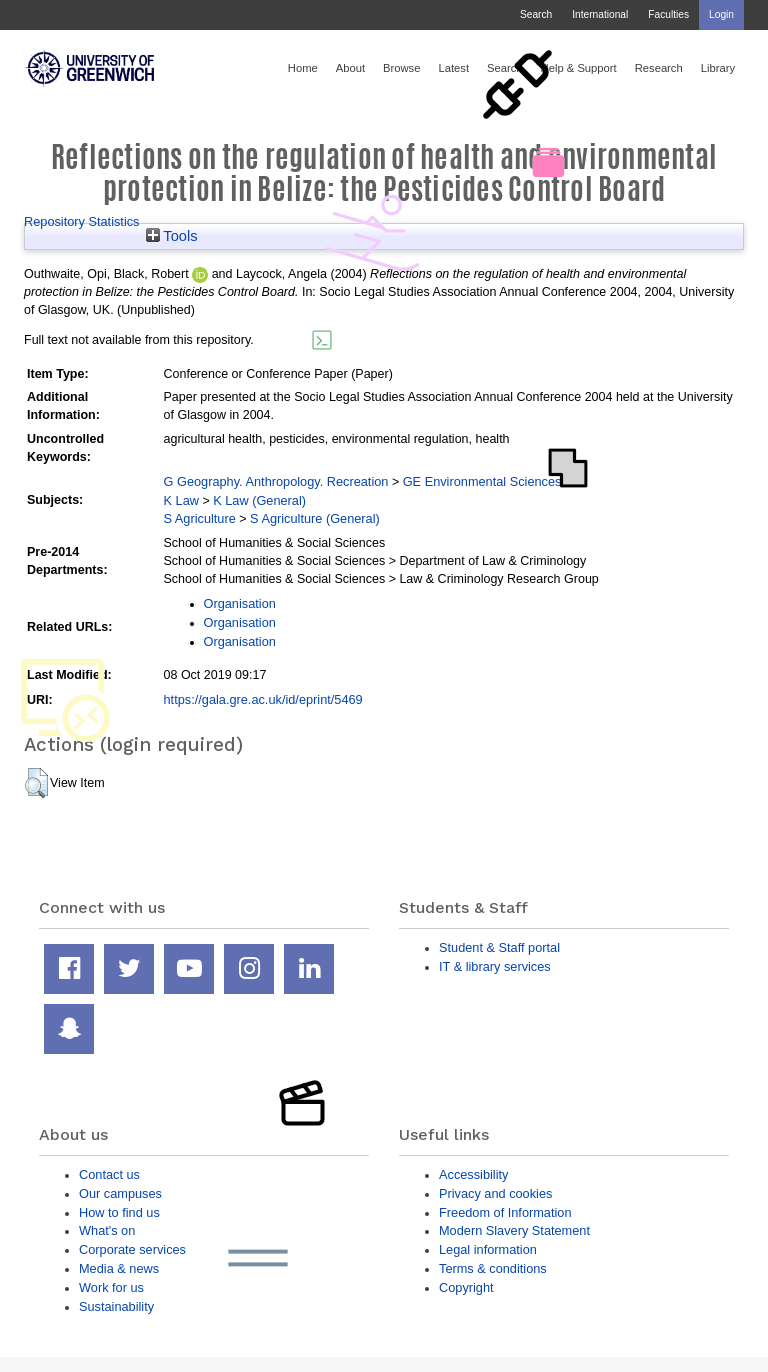 The height and width of the screenshot is (1372, 768). Describe the element at coordinates (548, 162) in the screenshot. I see `view photo albums` at that location.